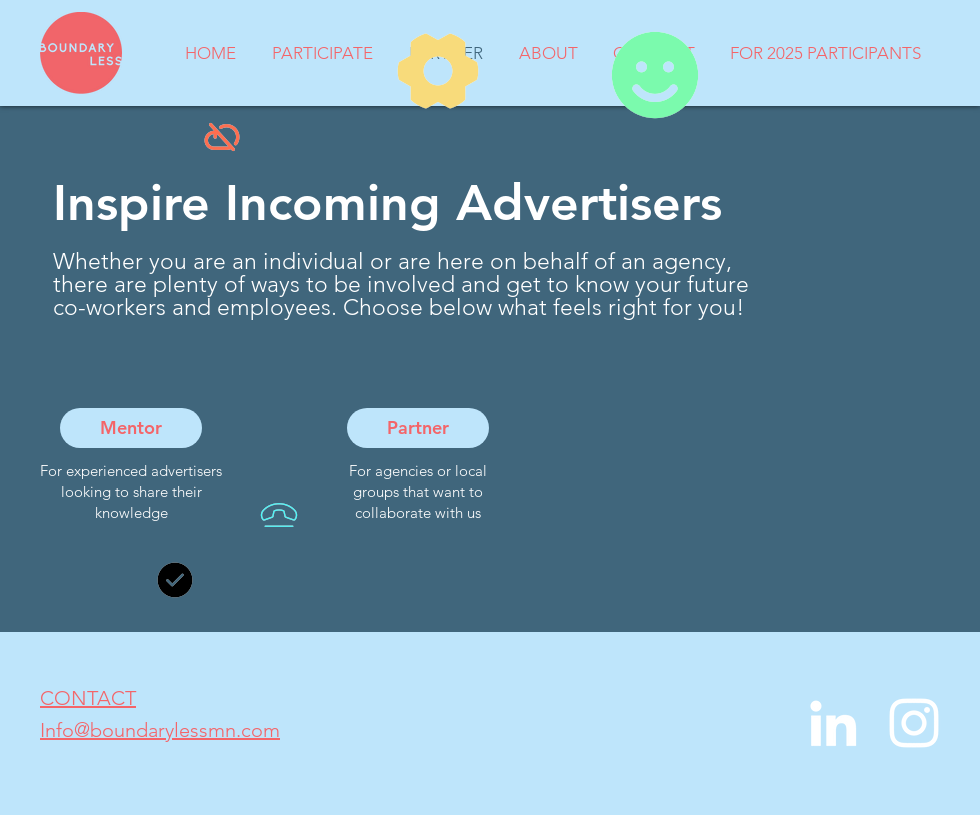 This screenshot has height=815, width=980. What do you see at coordinates (655, 75) in the screenshot?
I see `add an emoji or reaction` at bounding box center [655, 75].